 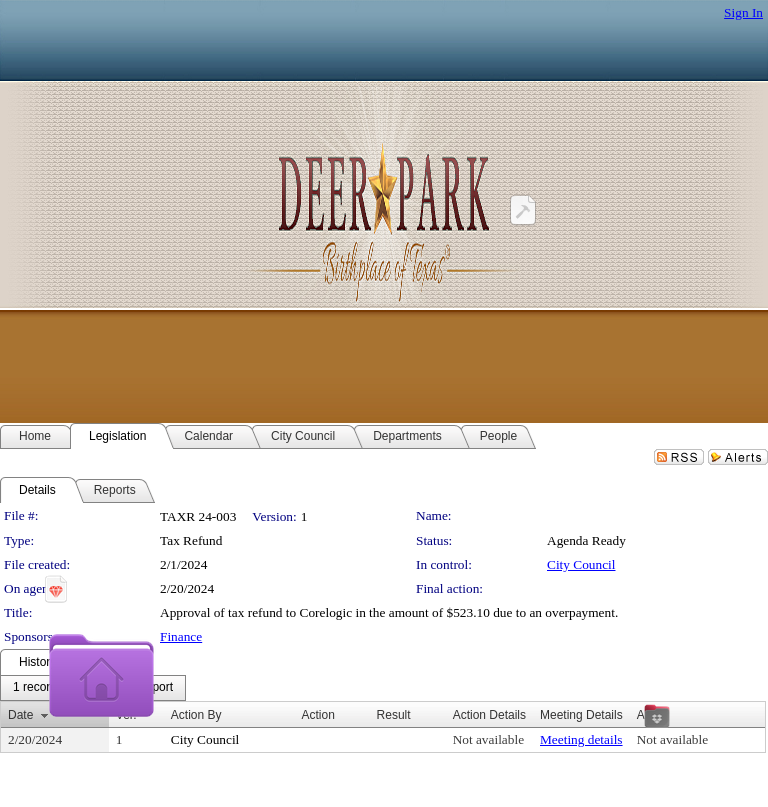 I want to click on a ruby programming language source file, so click(x=56, y=589).